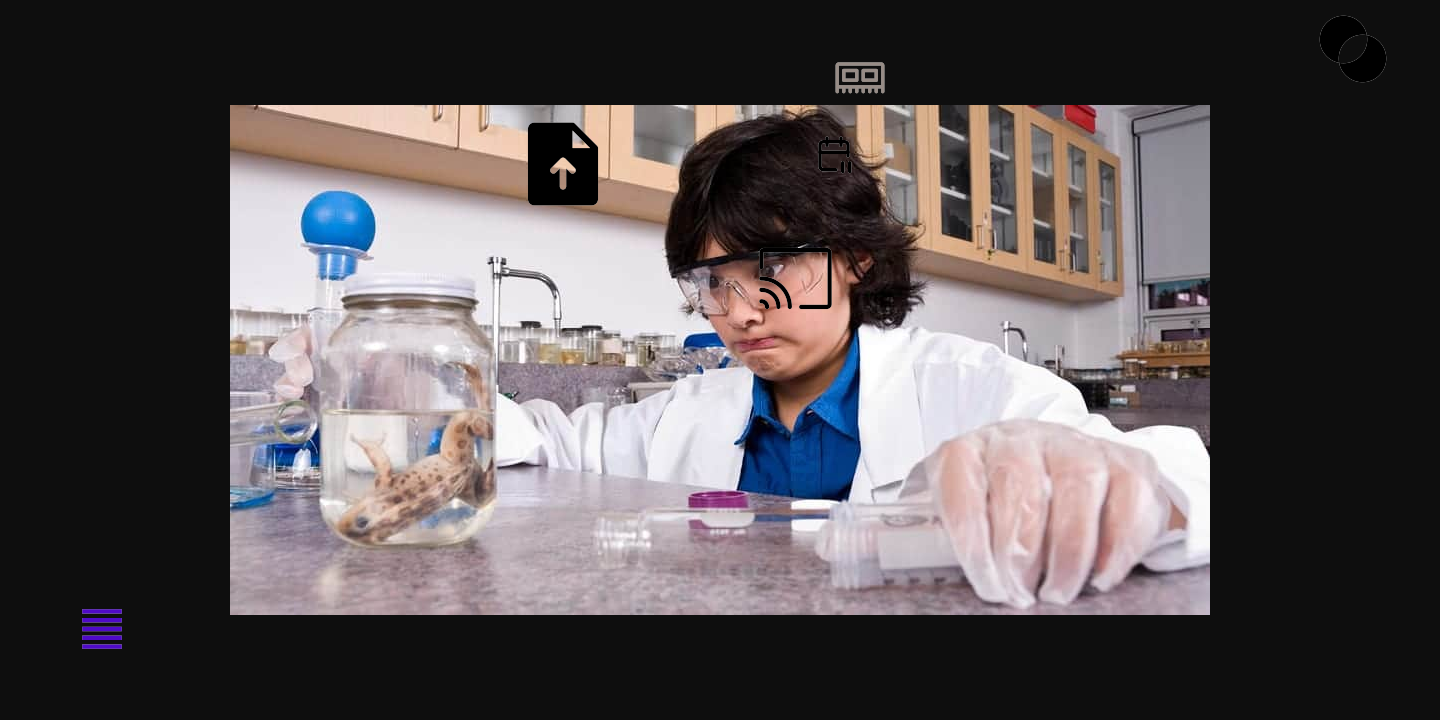  I want to click on pause a scheduled event, so click(834, 154).